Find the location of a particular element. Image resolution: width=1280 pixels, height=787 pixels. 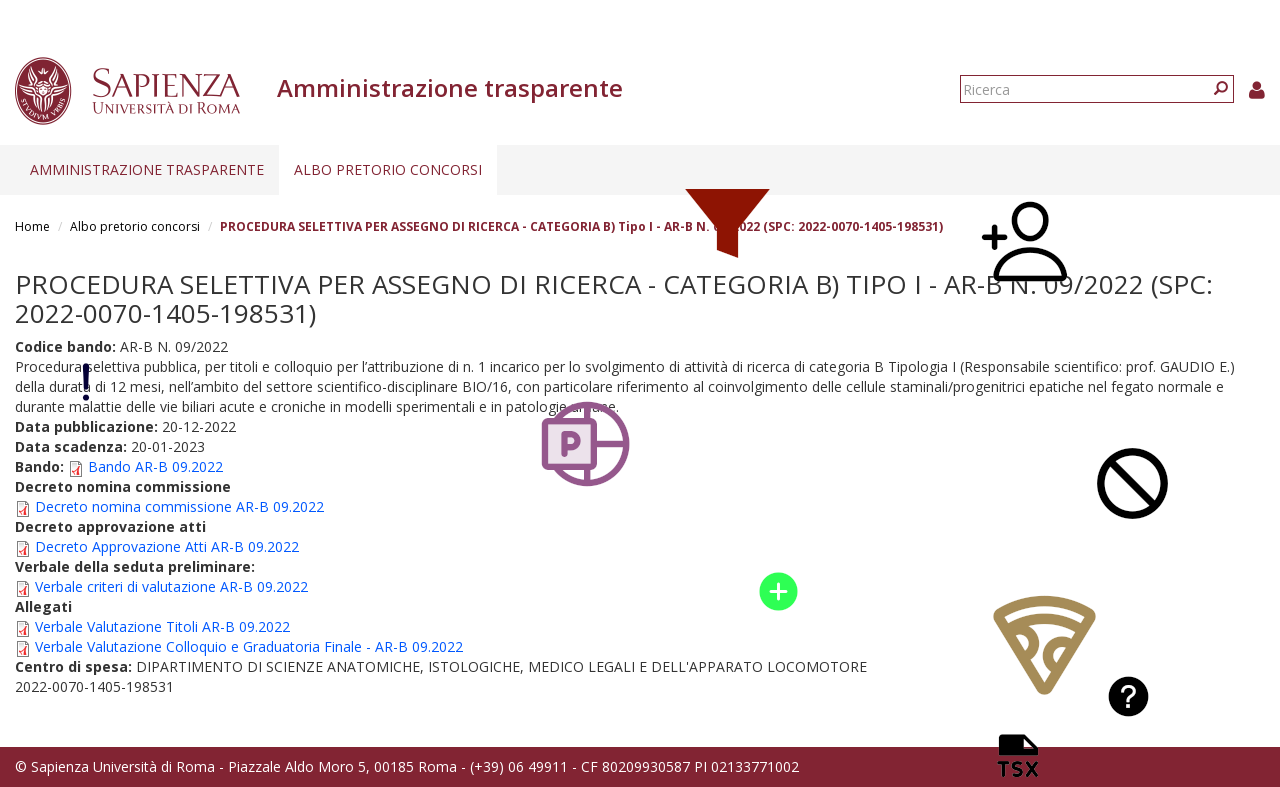

add a new item is located at coordinates (778, 591).